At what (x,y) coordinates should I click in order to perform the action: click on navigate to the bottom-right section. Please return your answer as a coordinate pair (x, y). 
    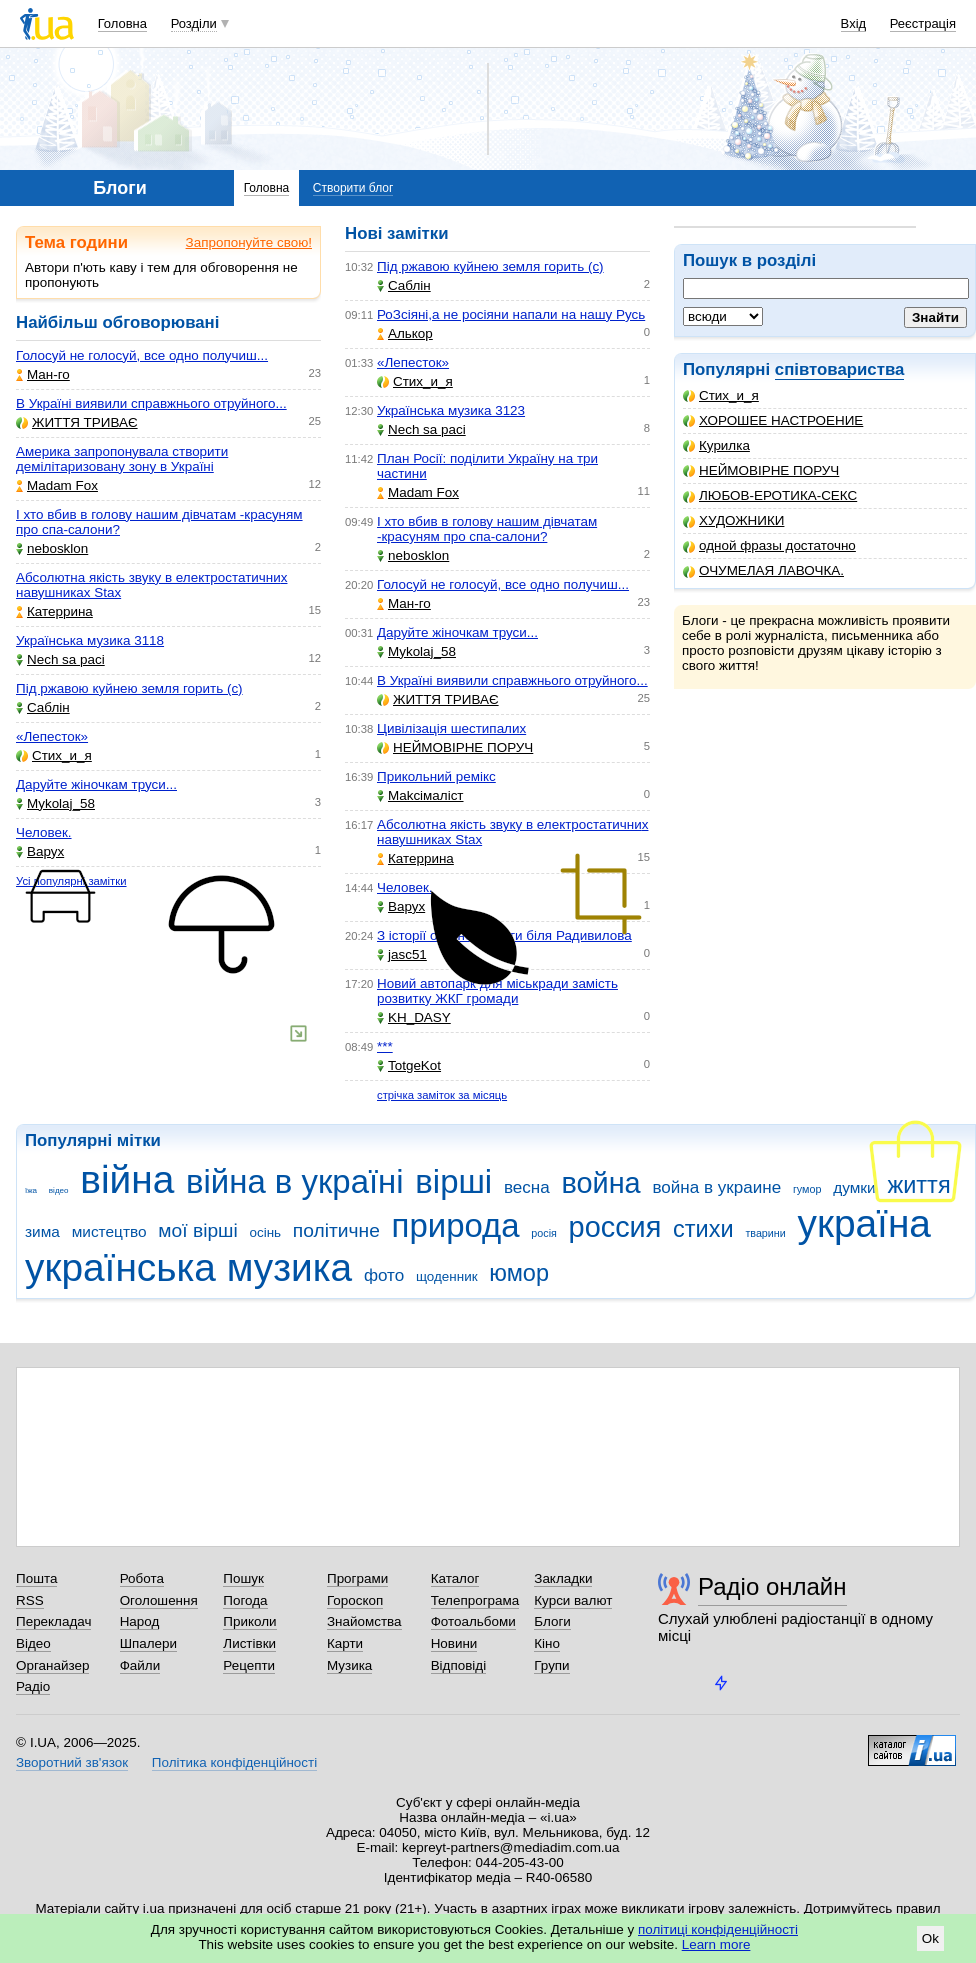
    Looking at the image, I should click on (298, 1033).